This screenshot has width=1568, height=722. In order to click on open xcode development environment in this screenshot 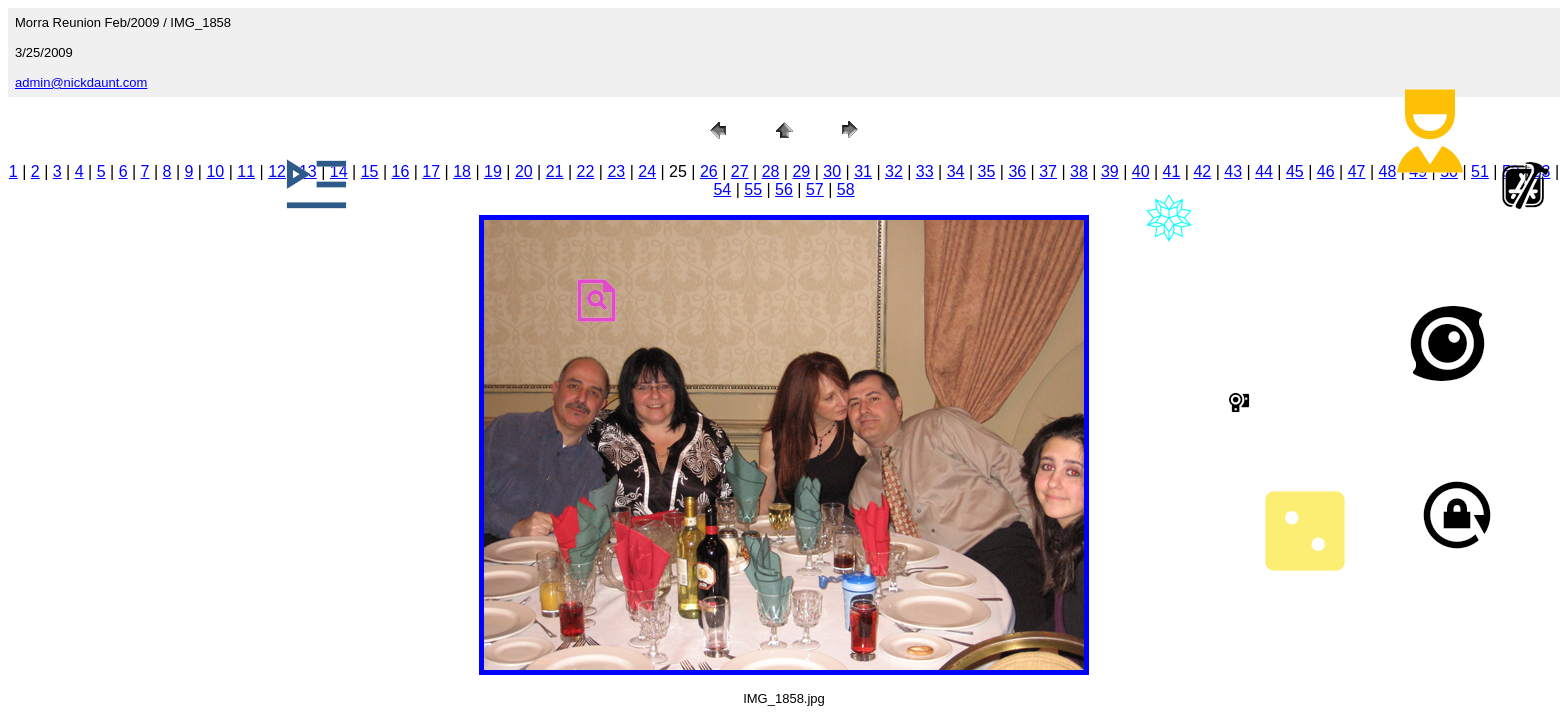, I will do `click(1525, 185)`.